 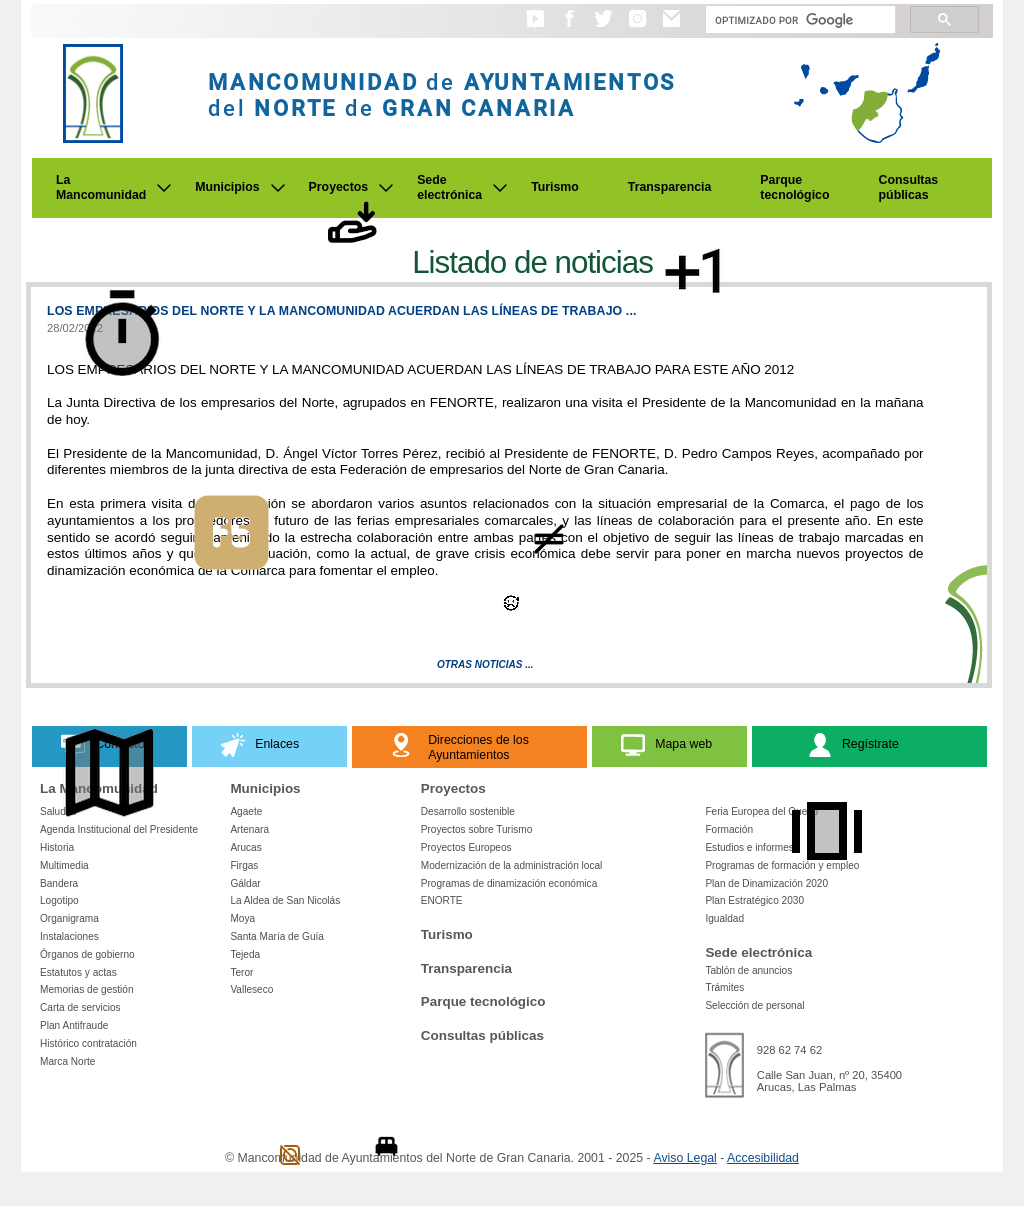 What do you see at coordinates (231, 532) in the screenshot?
I see `press F5 to refresh the page` at bounding box center [231, 532].